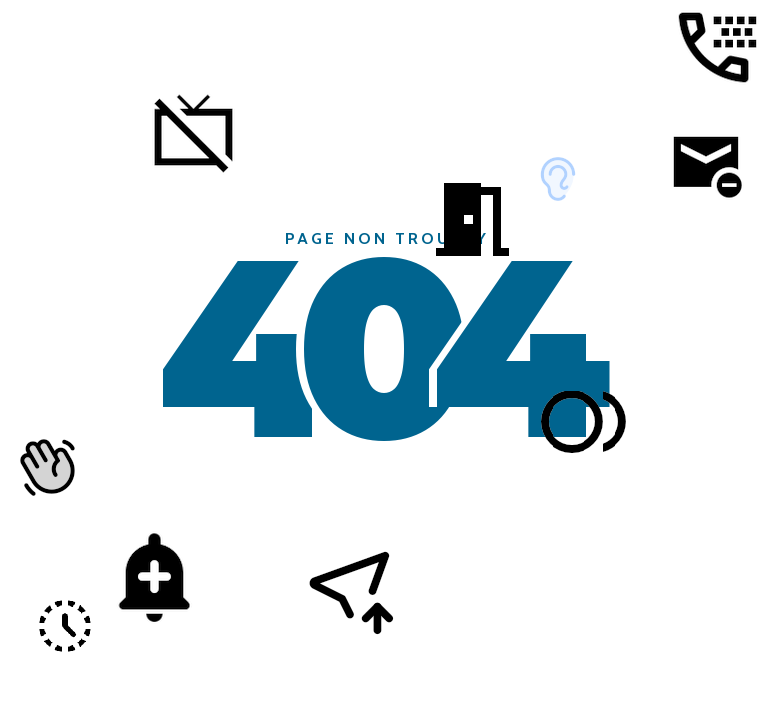  I want to click on toggle history tracking off, so click(65, 626).